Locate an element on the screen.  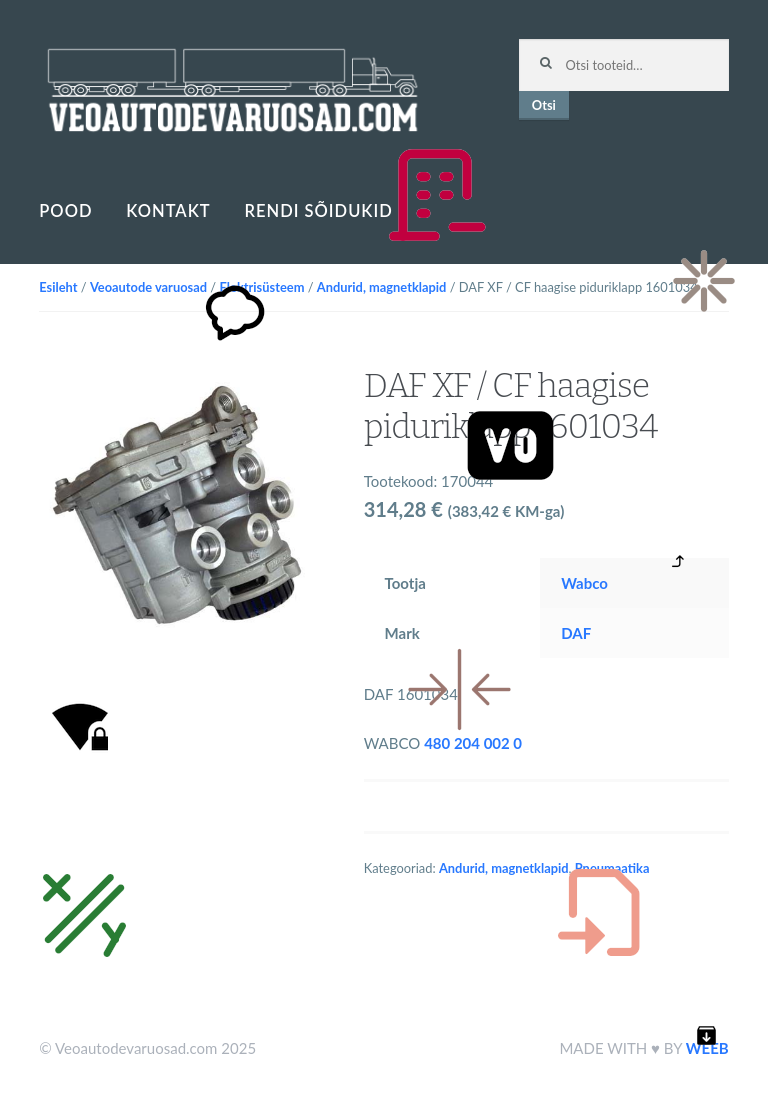
connect to a password-protected wifi network is located at coordinates (80, 727).